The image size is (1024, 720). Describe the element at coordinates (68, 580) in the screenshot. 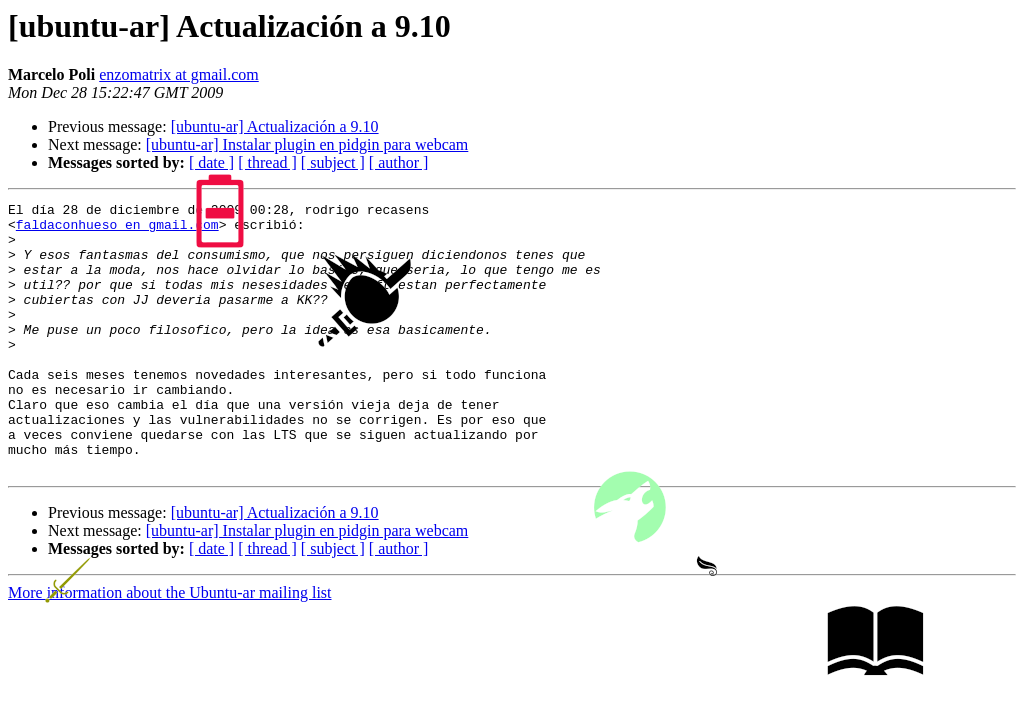

I see `equip a stiletto or dagger weapon` at that location.